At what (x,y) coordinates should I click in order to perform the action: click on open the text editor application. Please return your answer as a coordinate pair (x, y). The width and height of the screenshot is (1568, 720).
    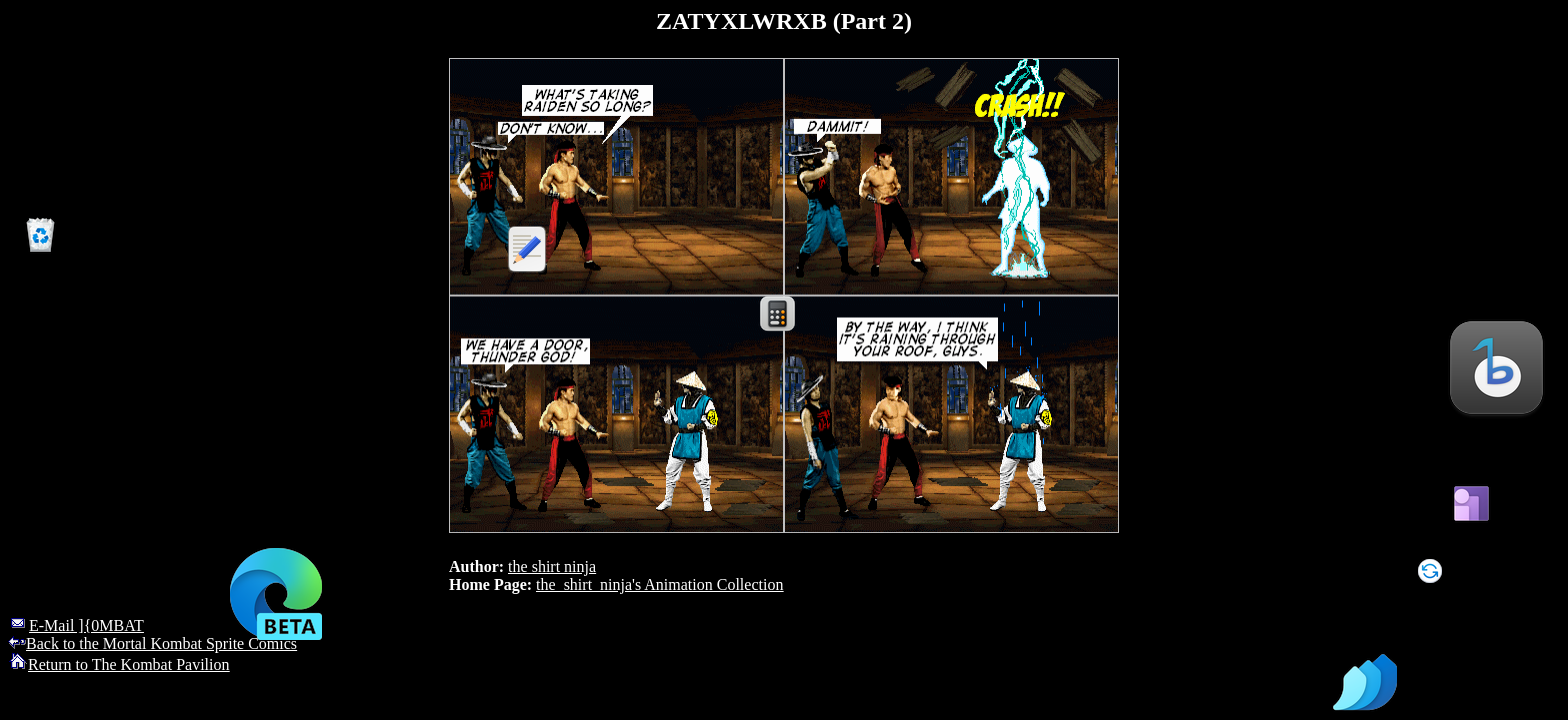
    Looking at the image, I should click on (527, 249).